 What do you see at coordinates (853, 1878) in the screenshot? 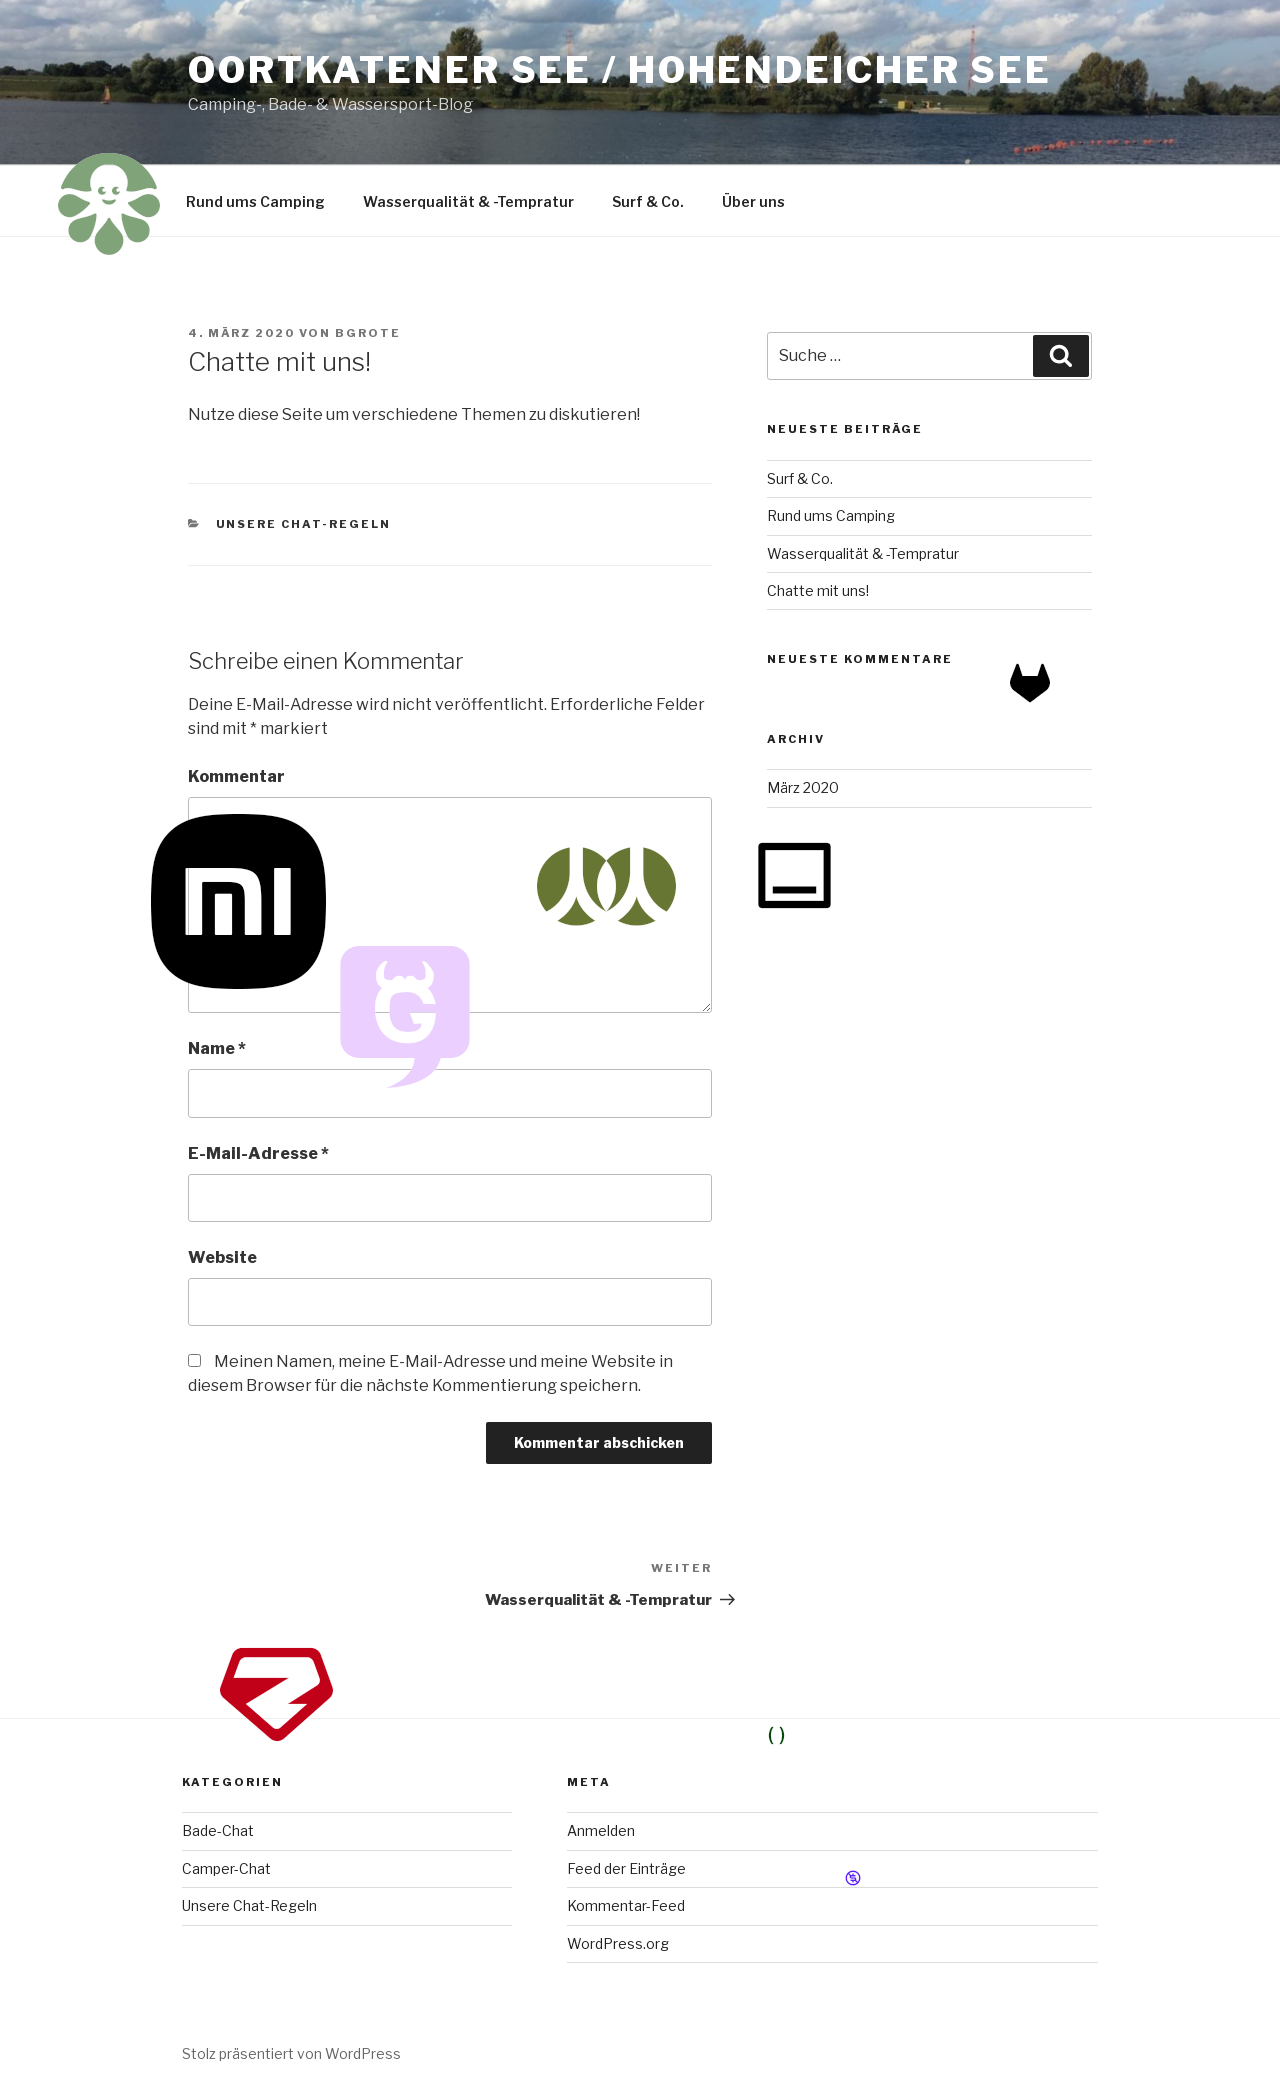
I see `indicates non-commercial use license` at bounding box center [853, 1878].